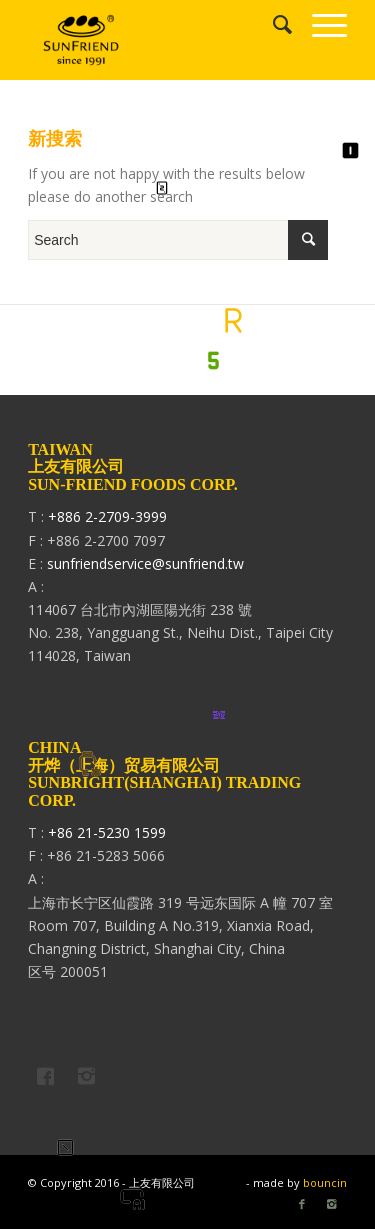 Image resolution: width=375 pixels, height=1229 pixels. What do you see at coordinates (65, 1147) in the screenshot?
I see `indicates a blocked or forbidden action` at bounding box center [65, 1147].